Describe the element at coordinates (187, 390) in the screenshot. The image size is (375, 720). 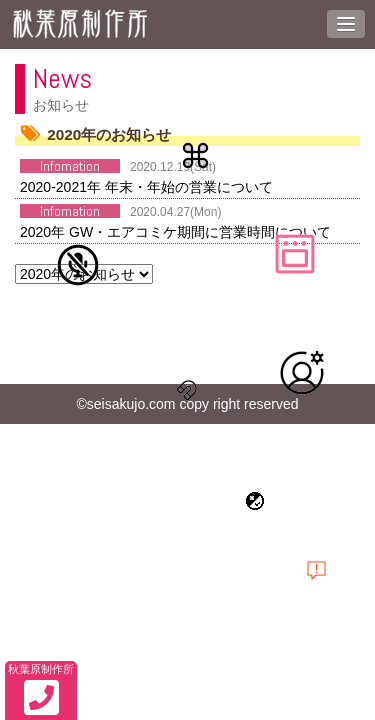
I see `attract or pin related items together` at that location.